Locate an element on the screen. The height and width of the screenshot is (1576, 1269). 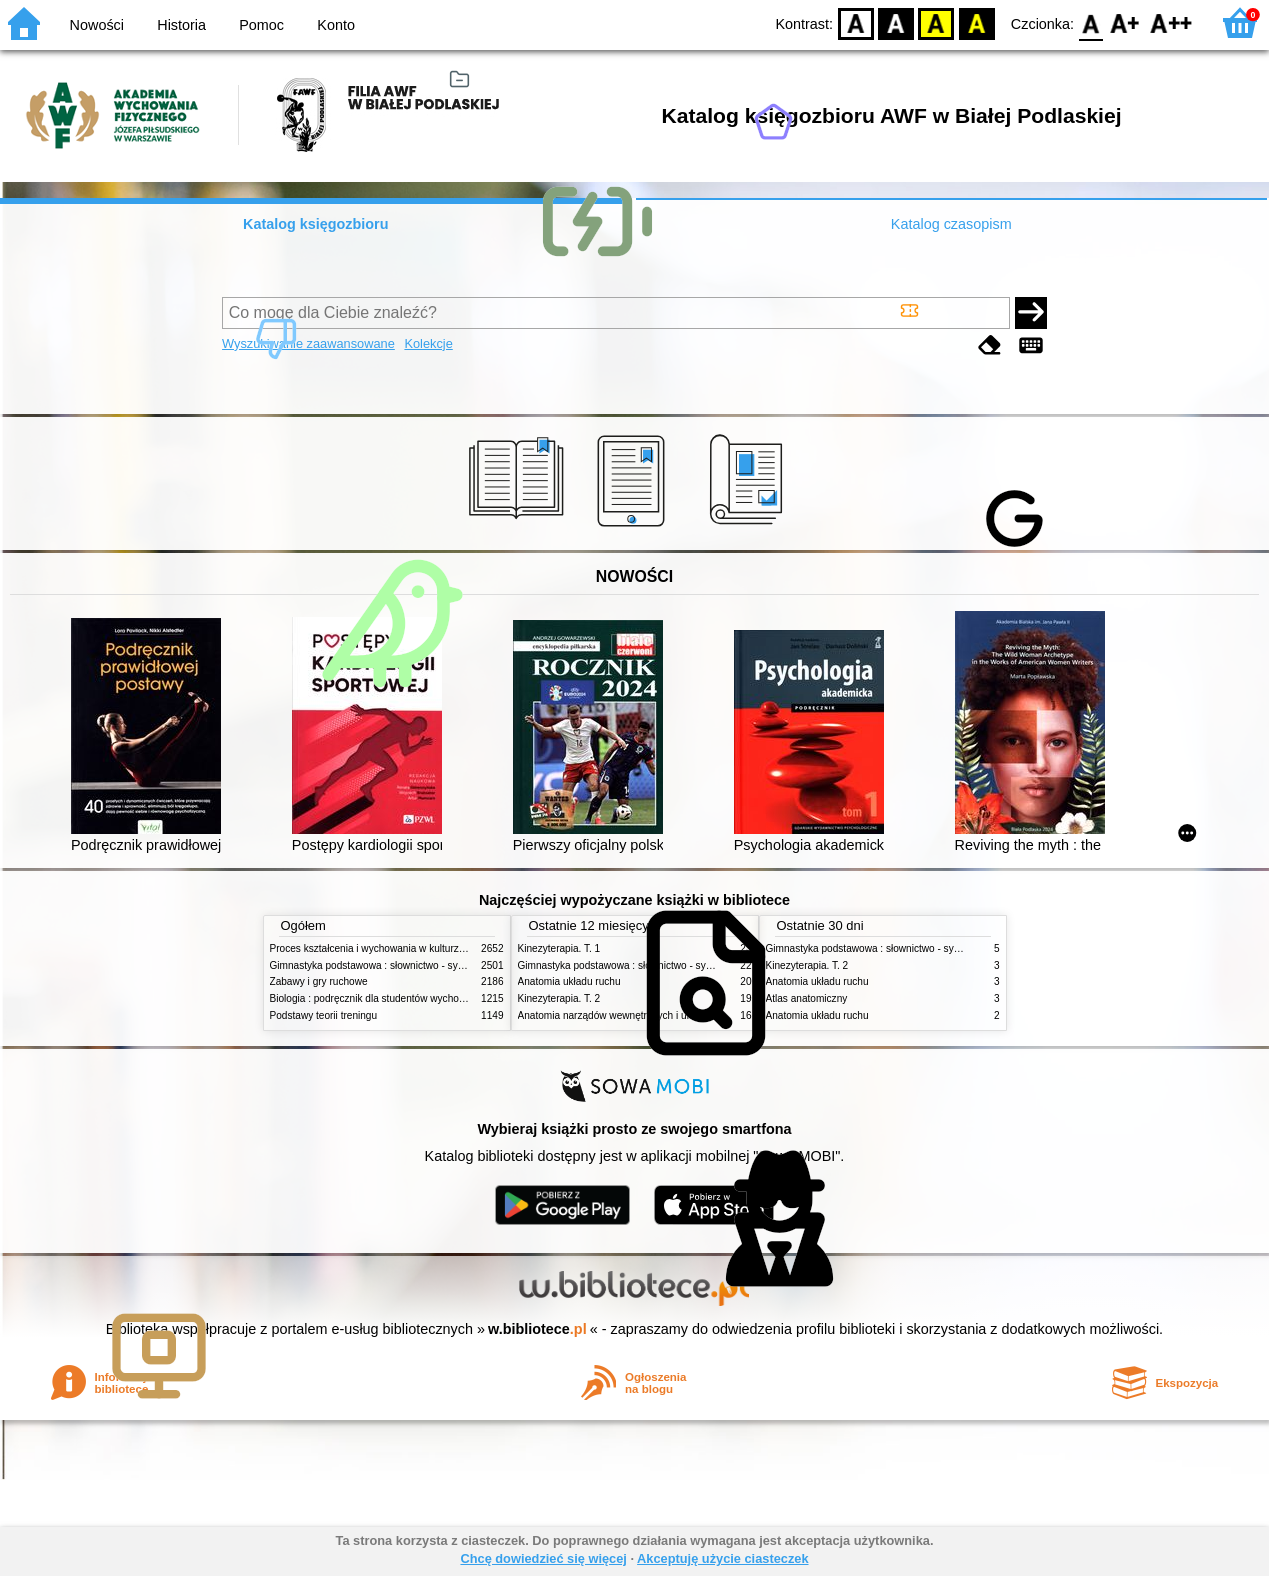
search within a document is located at coordinates (706, 983).